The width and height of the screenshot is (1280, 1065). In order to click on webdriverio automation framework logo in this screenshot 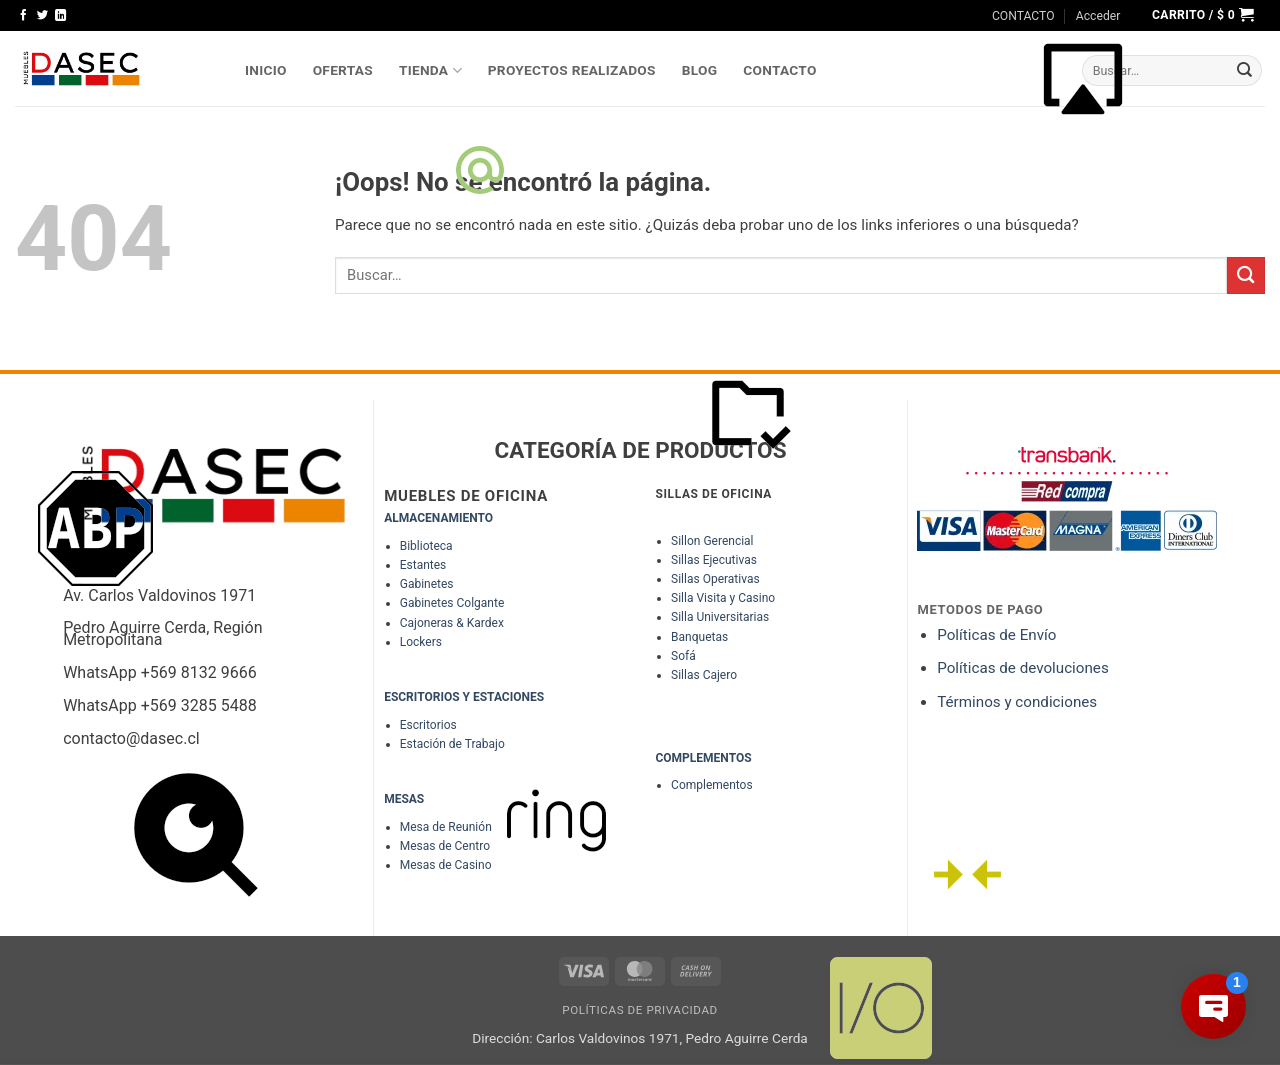, I will do `click(881, 1008)`.